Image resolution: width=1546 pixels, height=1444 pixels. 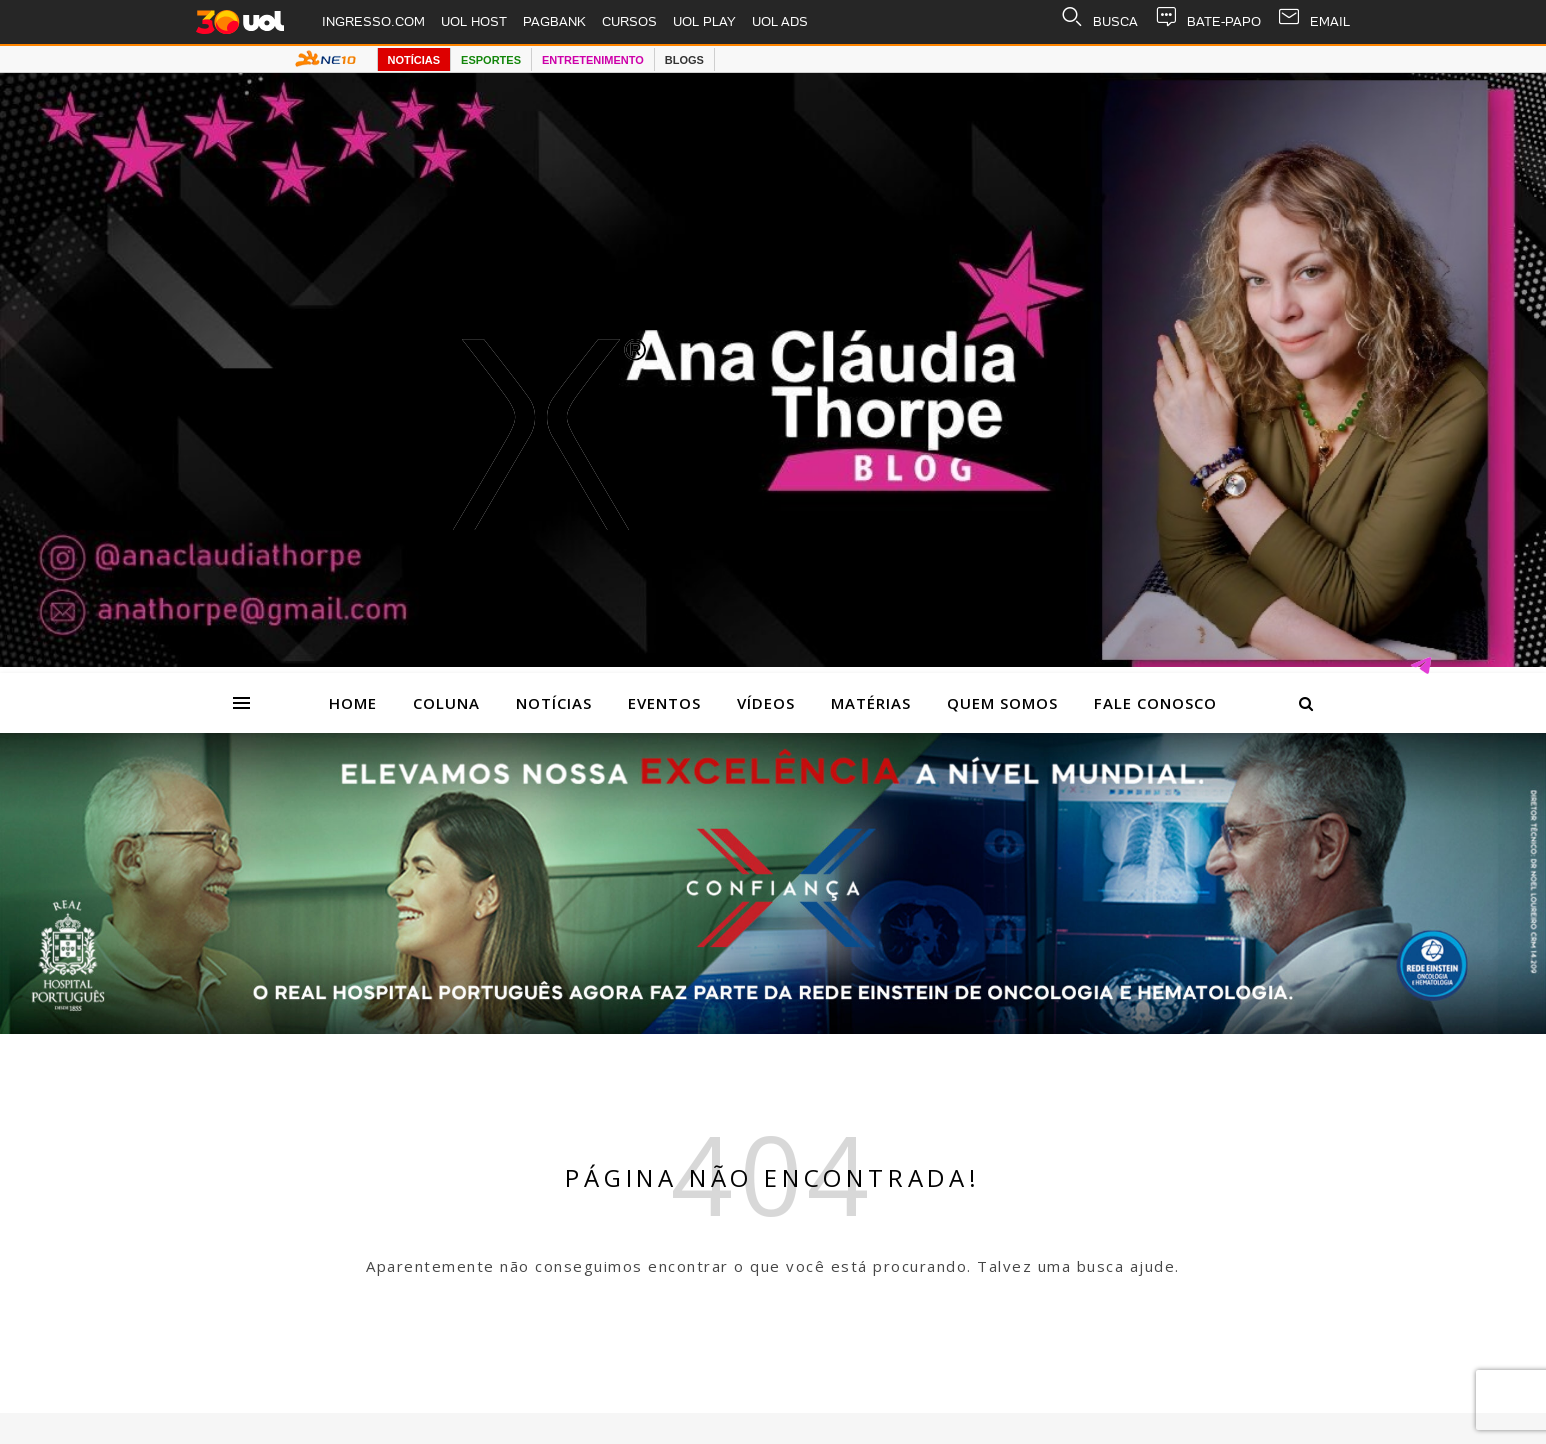 What do you see at coordinates (549, 434) in the screenshot?
I see `chemex brand logo` at bounding box center [549, 434].